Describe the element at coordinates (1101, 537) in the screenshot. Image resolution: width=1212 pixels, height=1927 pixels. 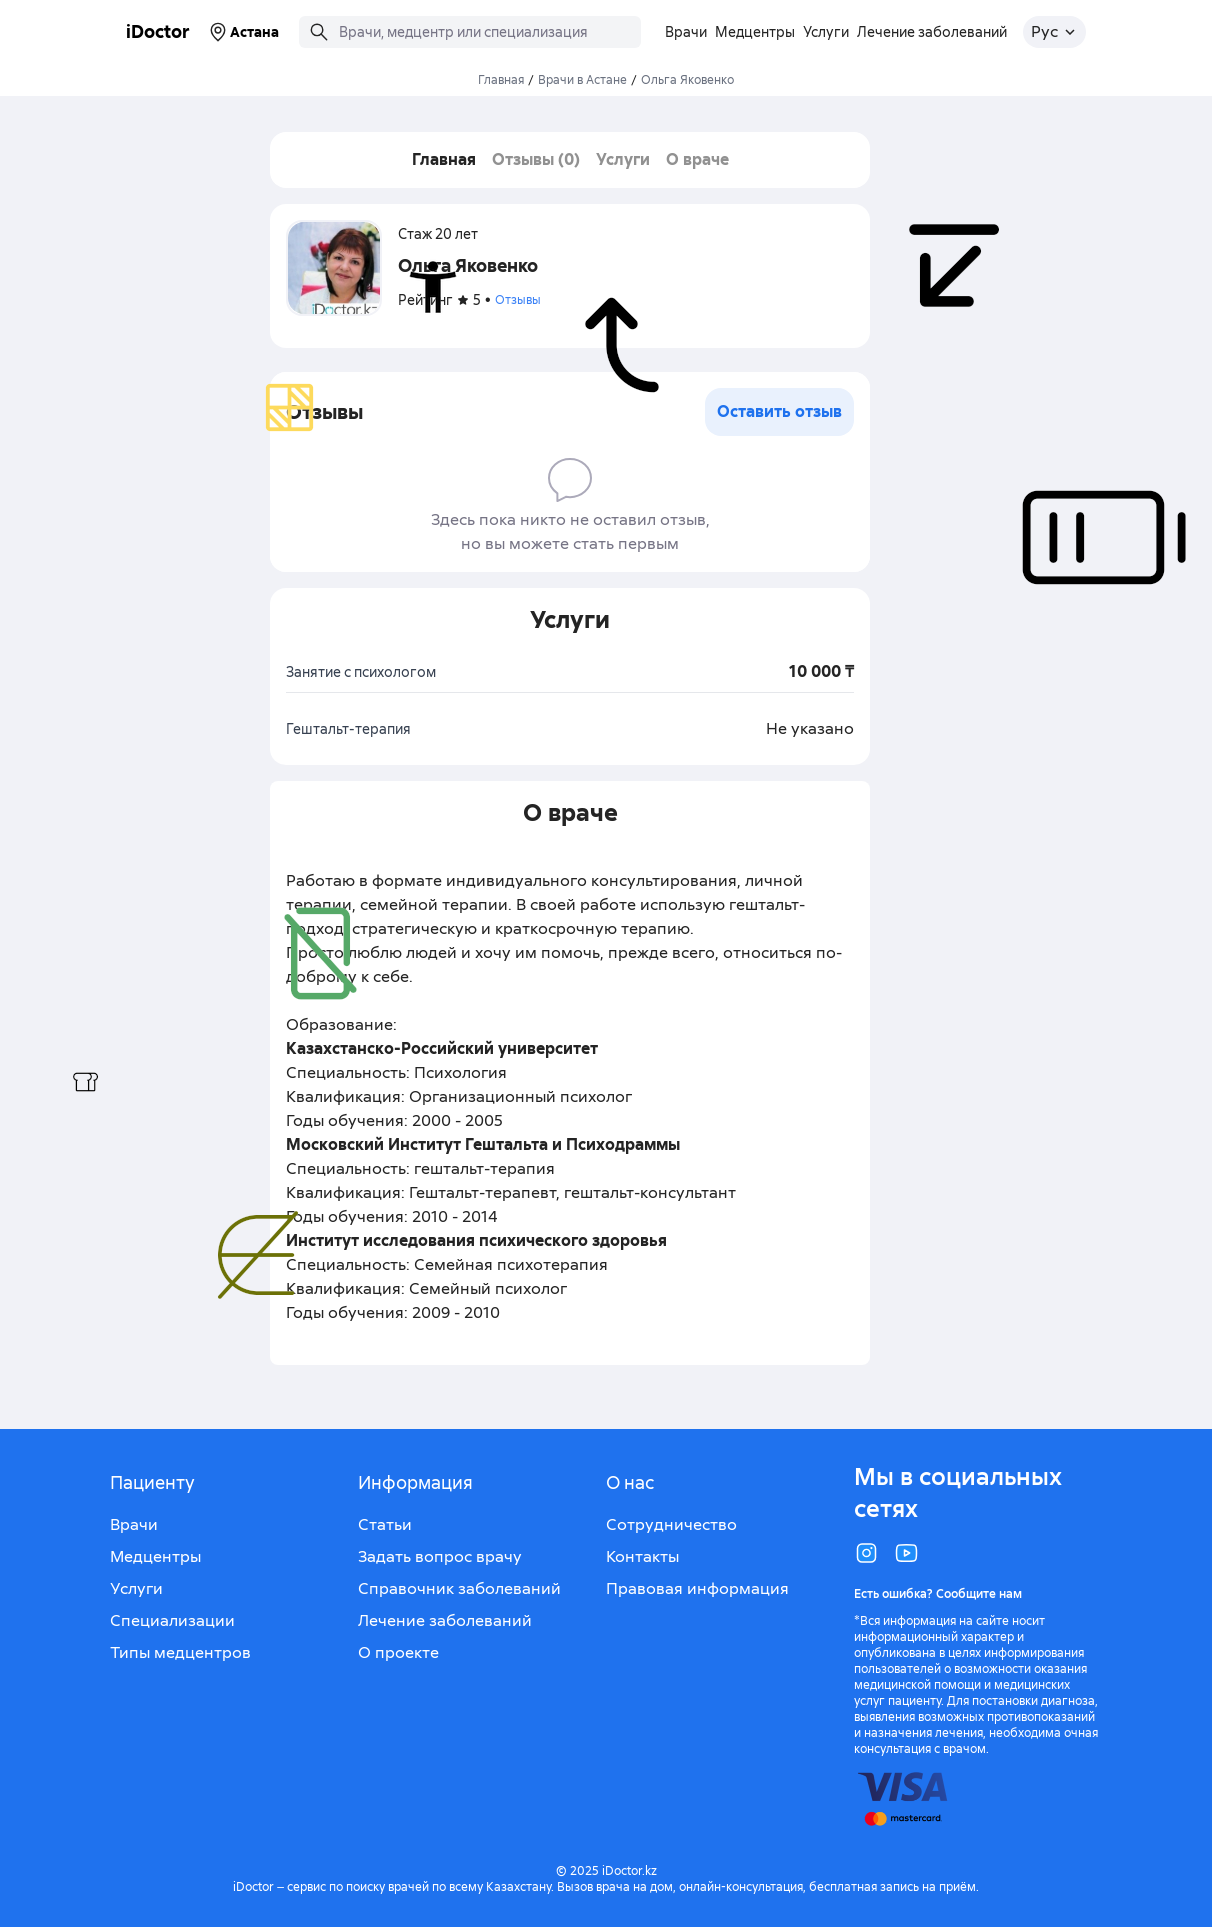
I see `indicates medium battery level` at that location.